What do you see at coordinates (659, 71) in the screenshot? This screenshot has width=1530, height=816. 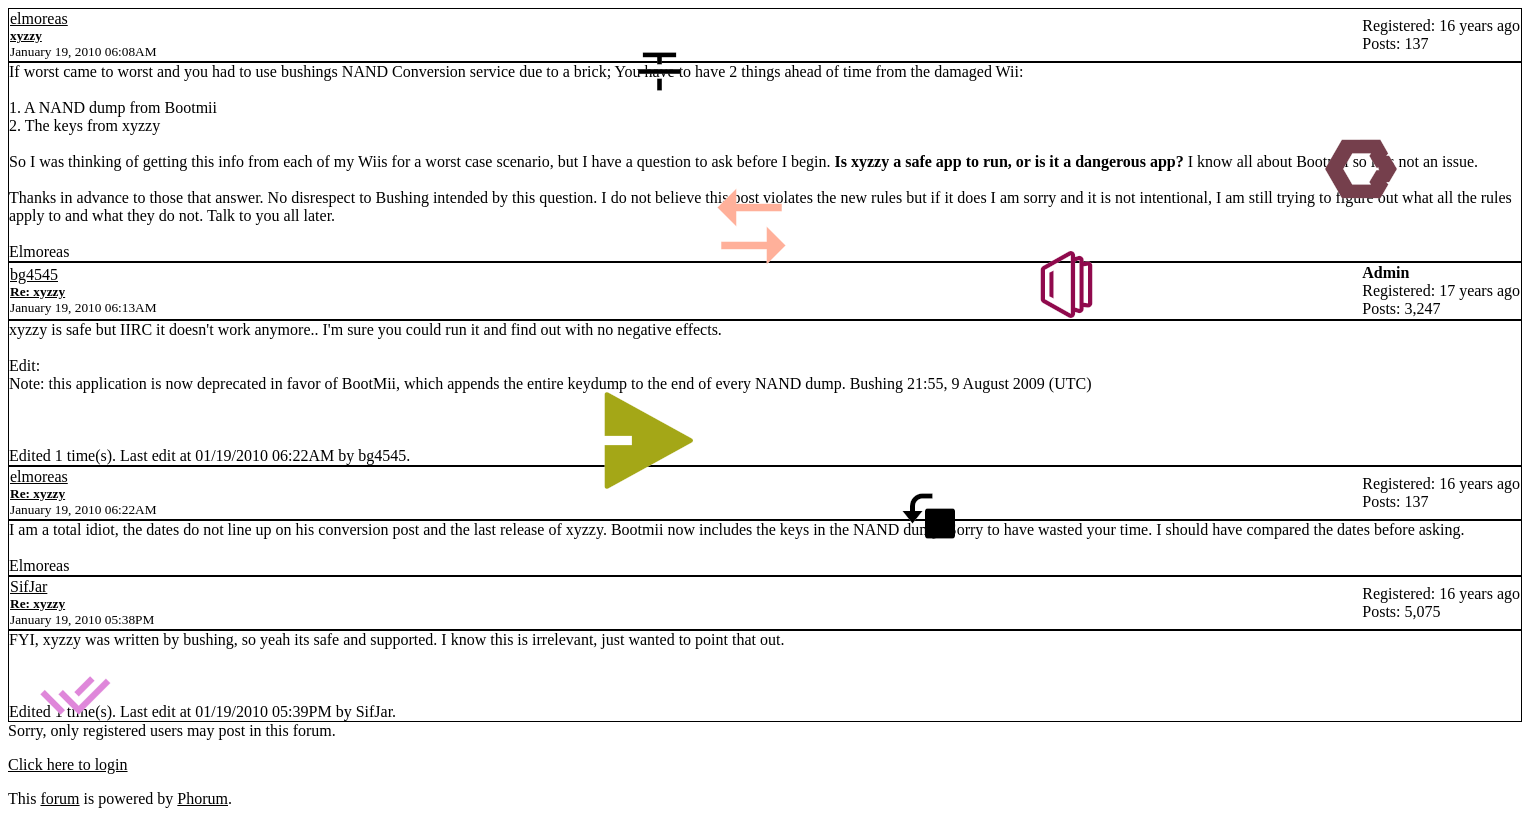 I see `apply strikethrough formatting to selected text` at bounding box center [659, 71].